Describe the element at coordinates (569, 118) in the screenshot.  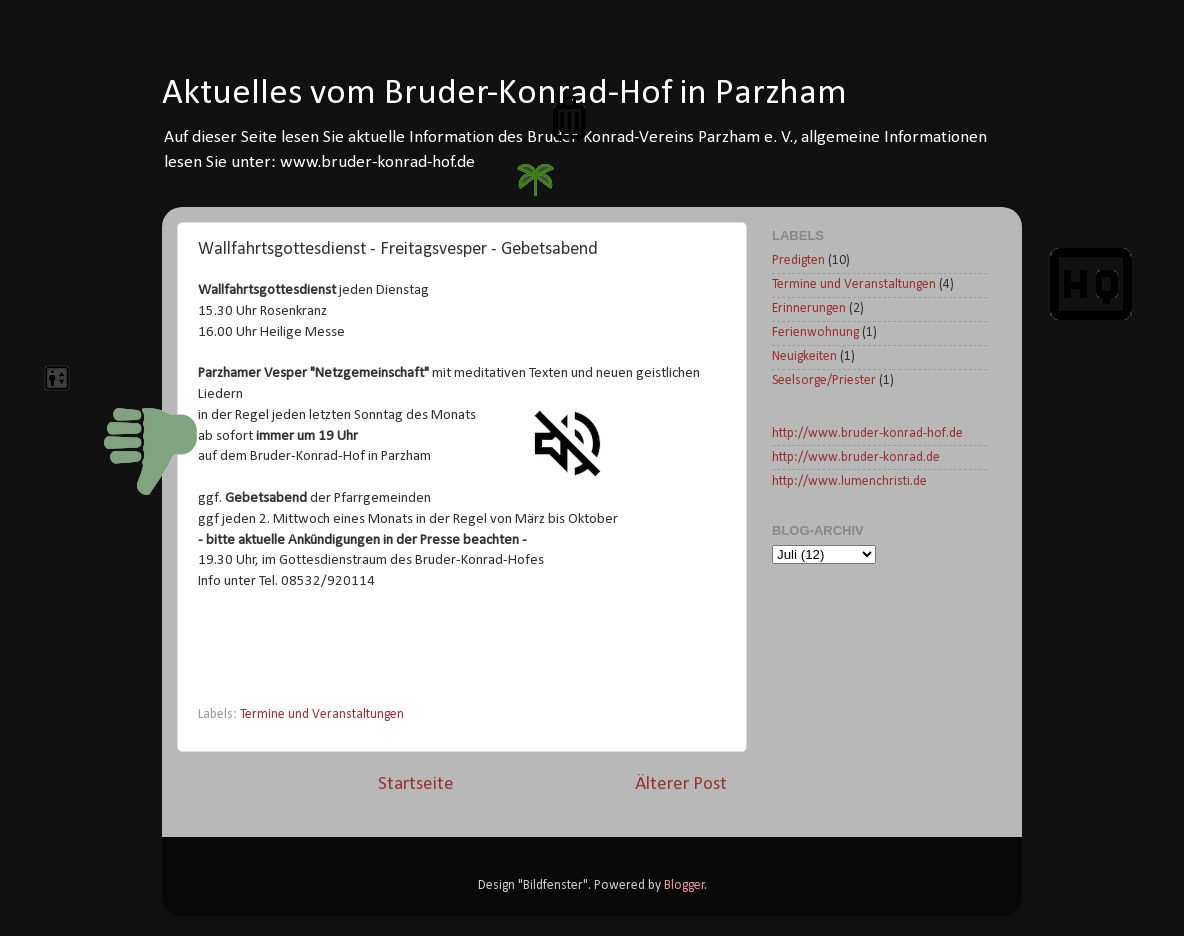
I see `access travel or trip planning features` at that location.